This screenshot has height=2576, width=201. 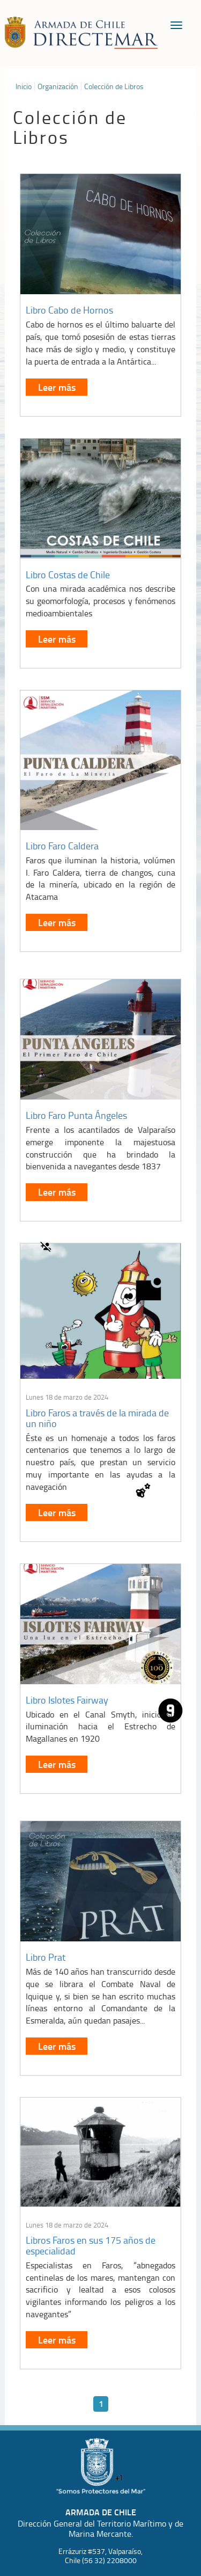 I want to click on indicates item number 9 in a numbered list or sequence, so click(x=170, y=1711).